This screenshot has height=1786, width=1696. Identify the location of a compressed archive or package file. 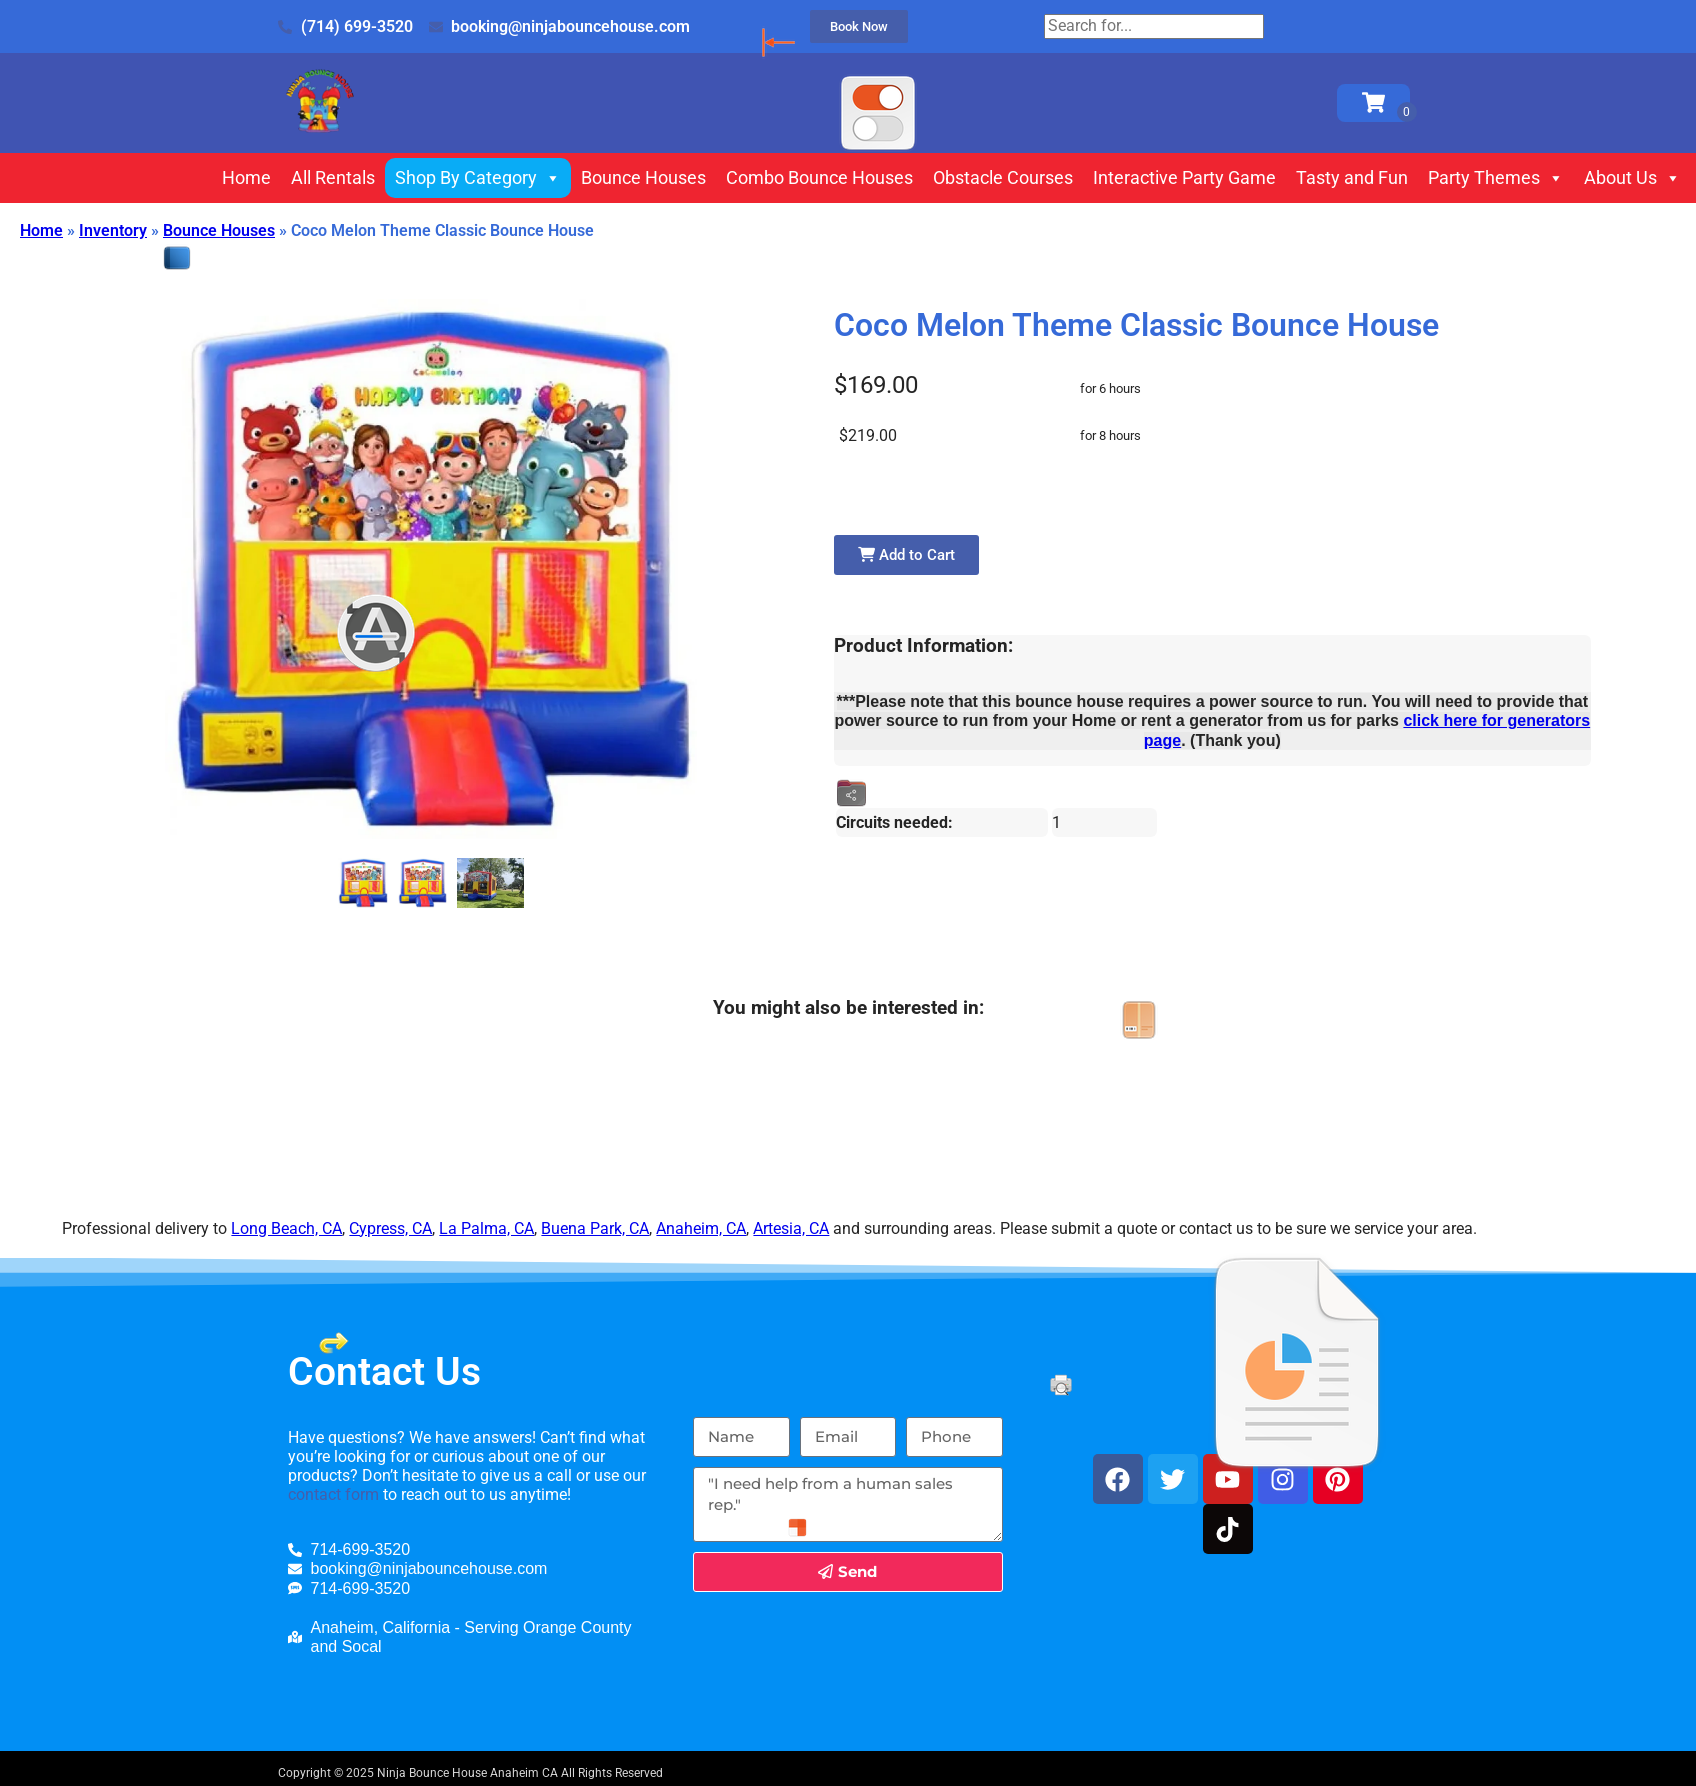
(1139, 1020).